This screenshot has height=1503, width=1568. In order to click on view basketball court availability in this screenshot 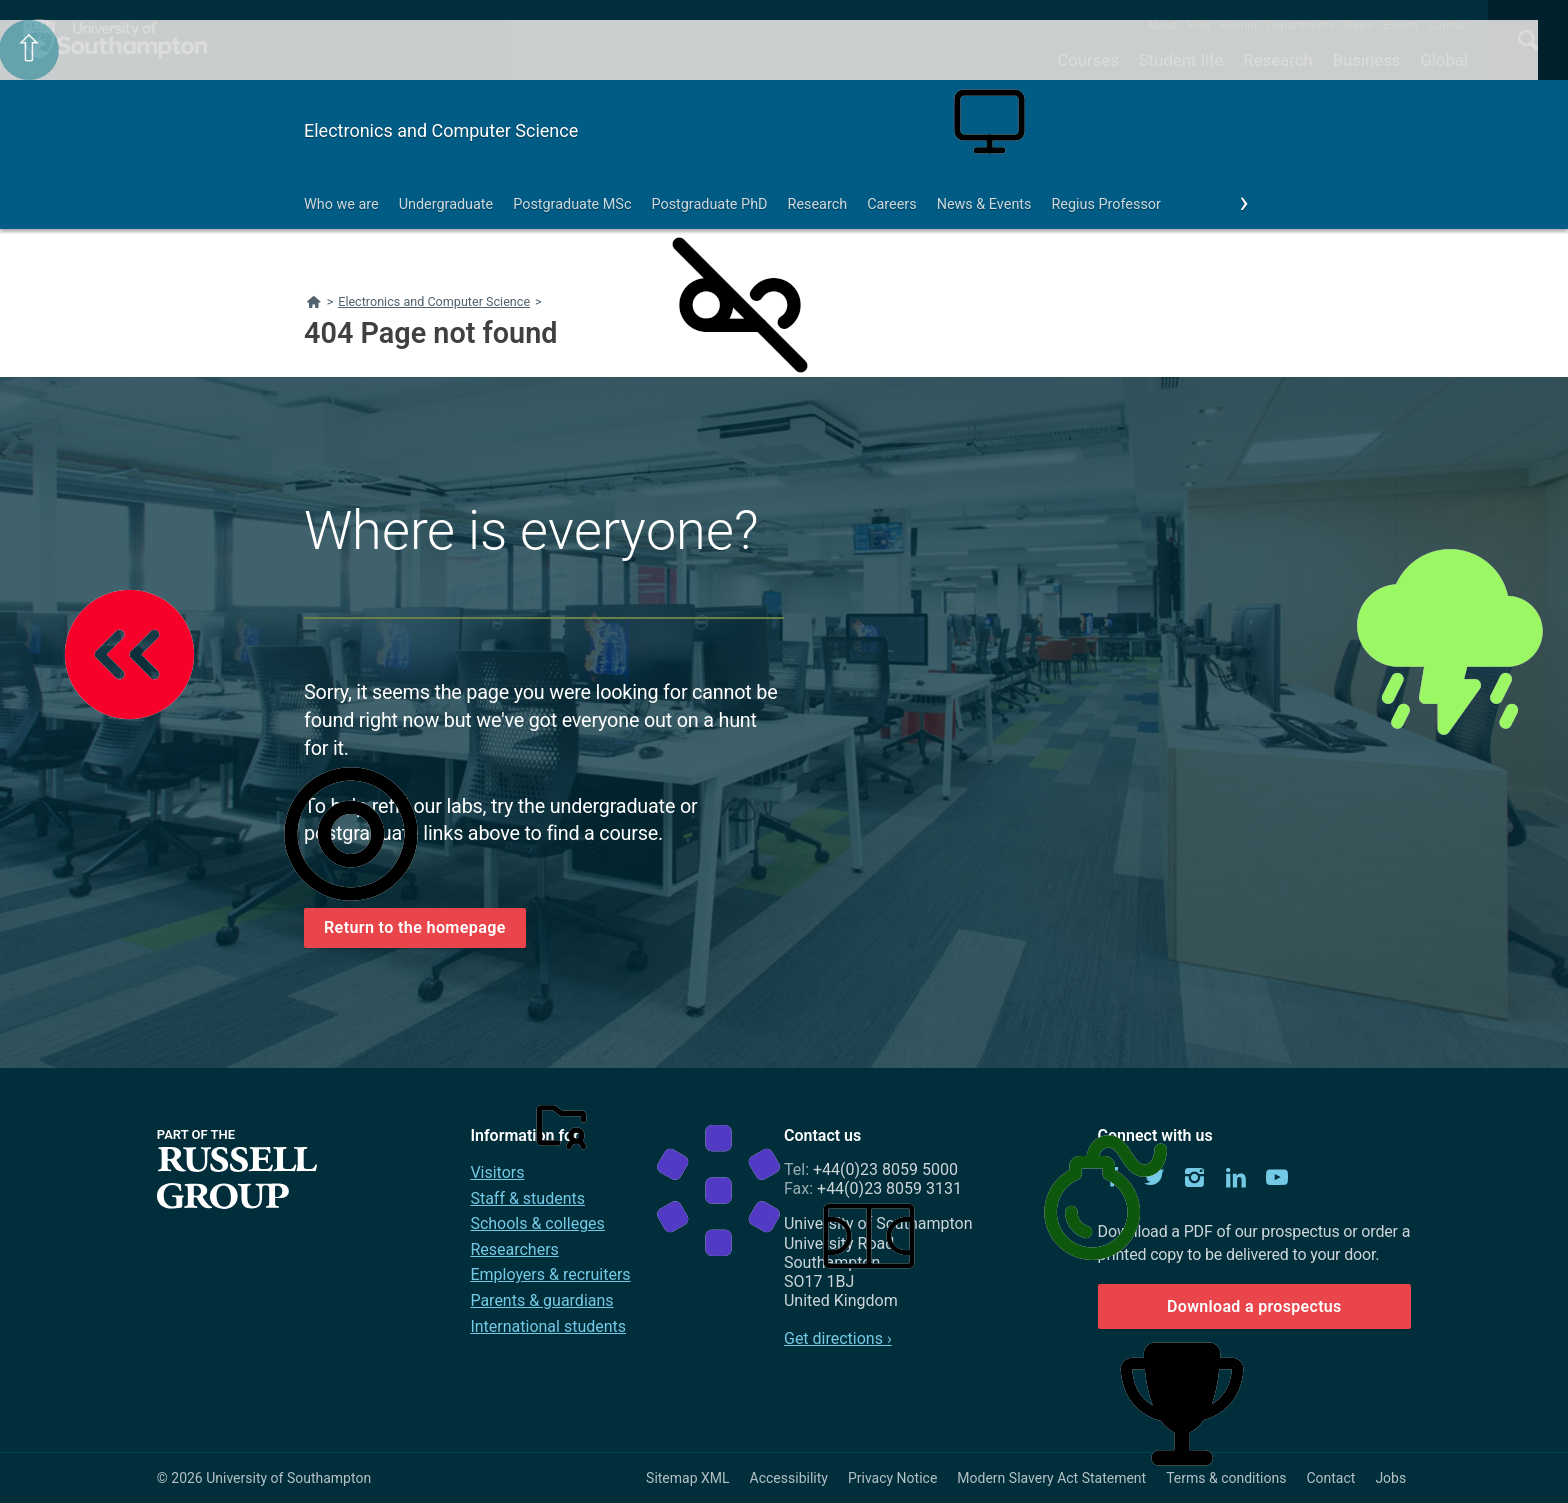, I will do `click(869, 1236)`.